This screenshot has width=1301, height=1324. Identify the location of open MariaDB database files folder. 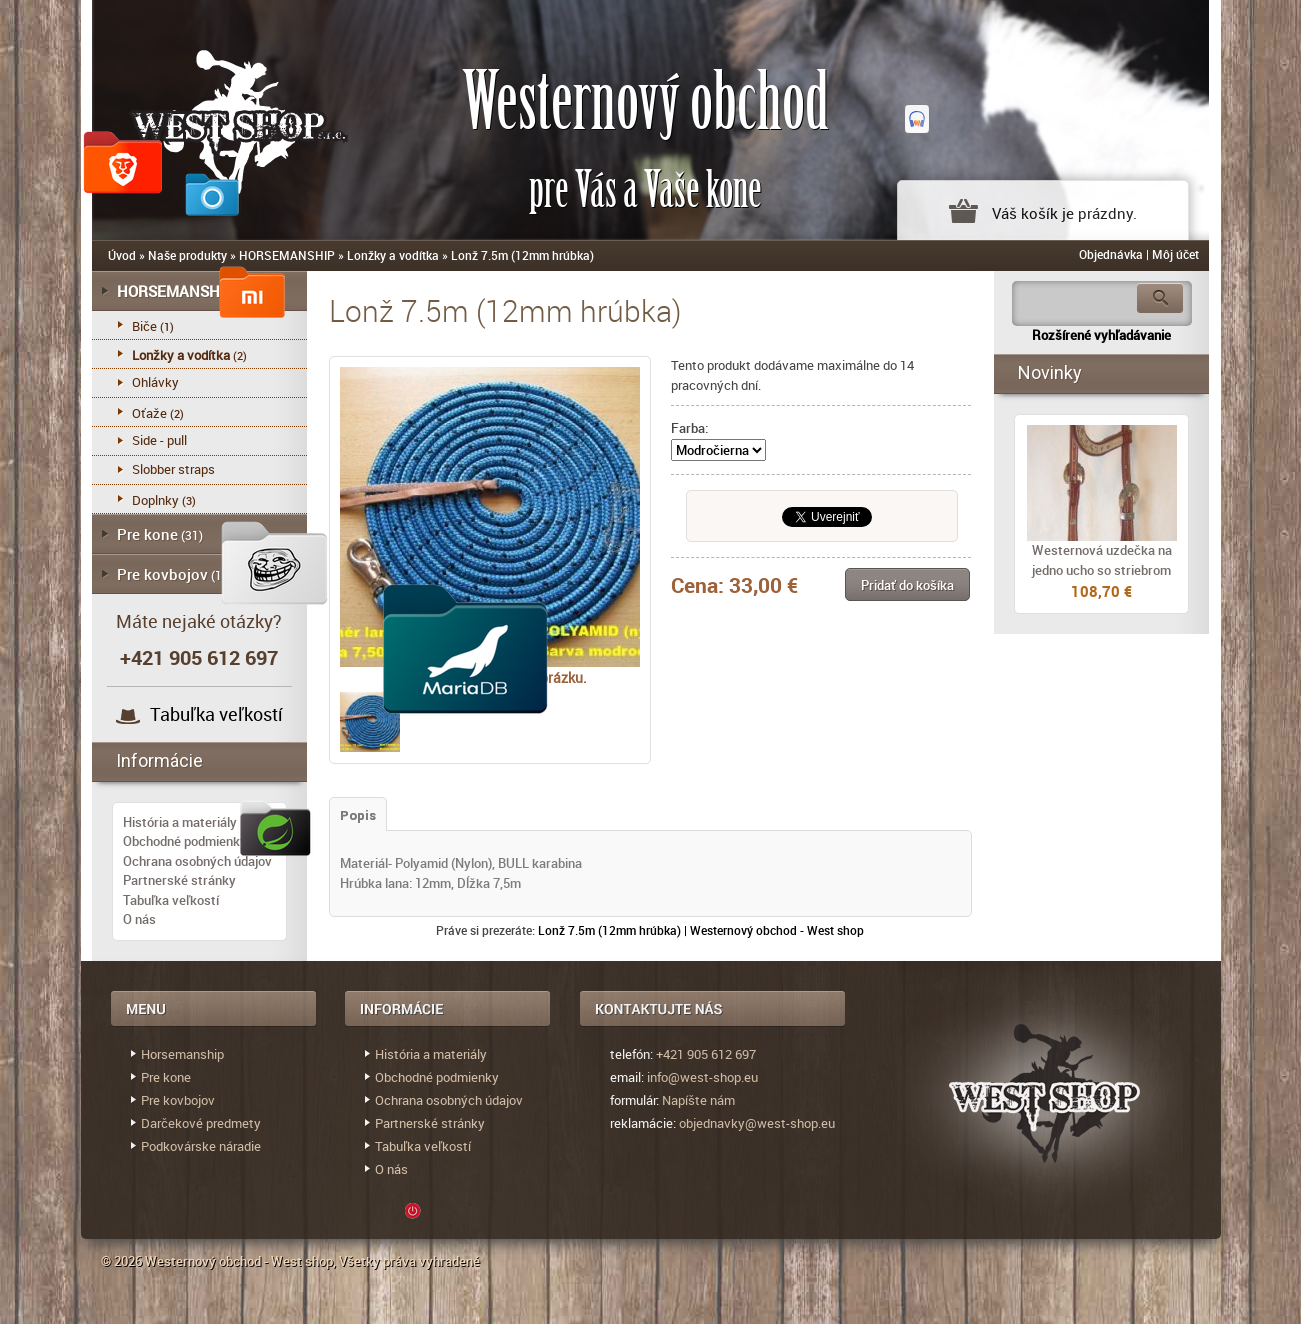
(464, 653).